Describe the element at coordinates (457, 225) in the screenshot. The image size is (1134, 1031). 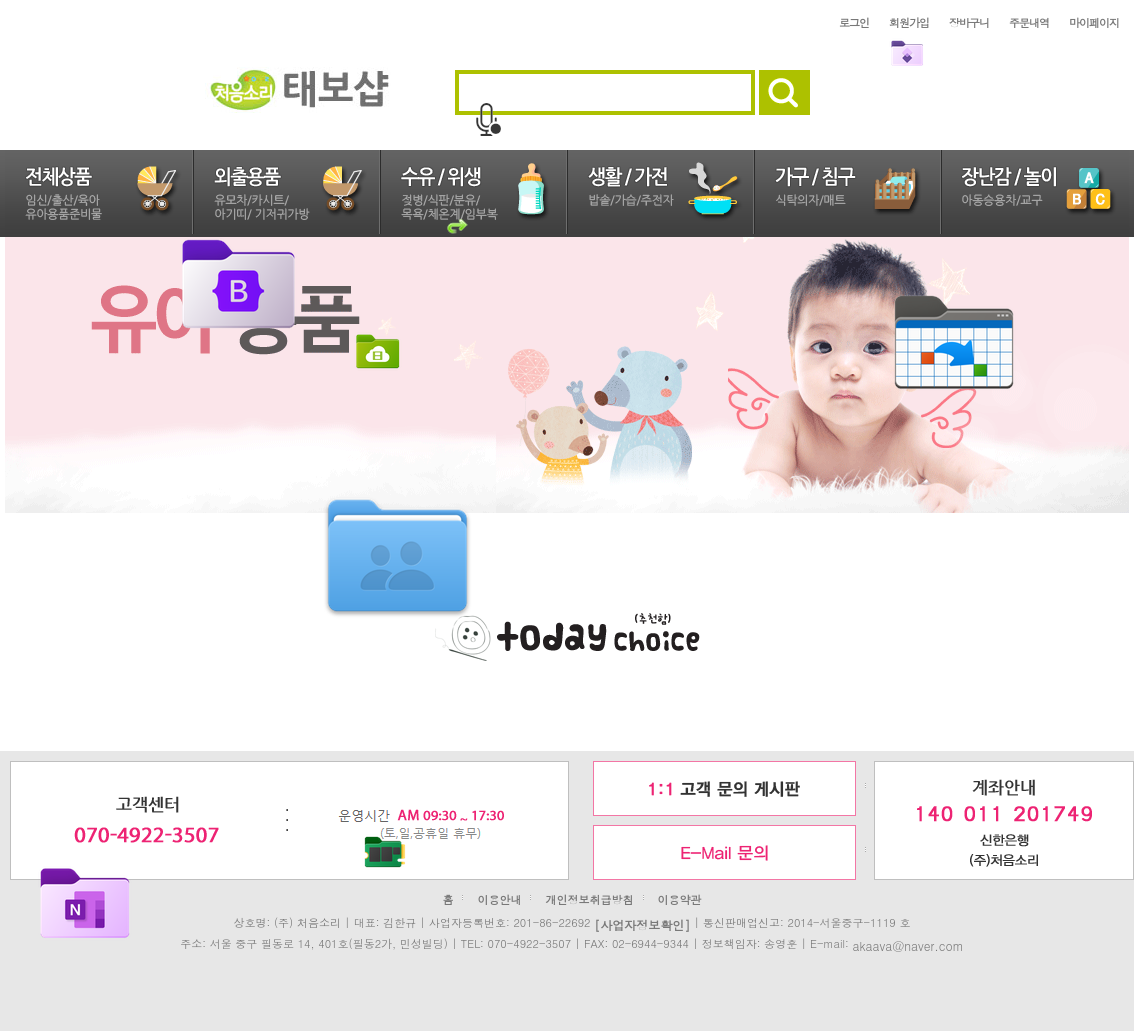
I see `redo the last undone action` at that location.